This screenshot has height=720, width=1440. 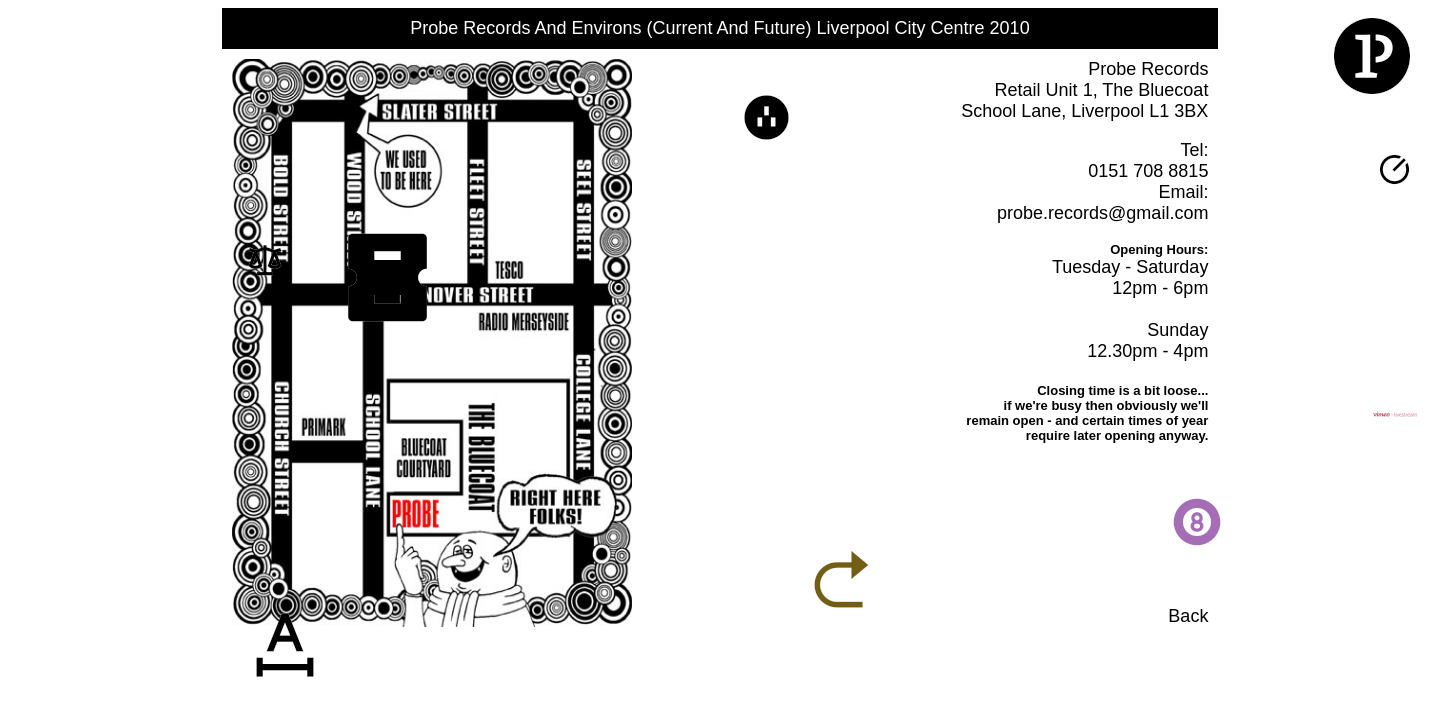 What do you see at coordinates (840, 582) in the screenshot?
I see `redo the last action` at bounding box center [840, 582].